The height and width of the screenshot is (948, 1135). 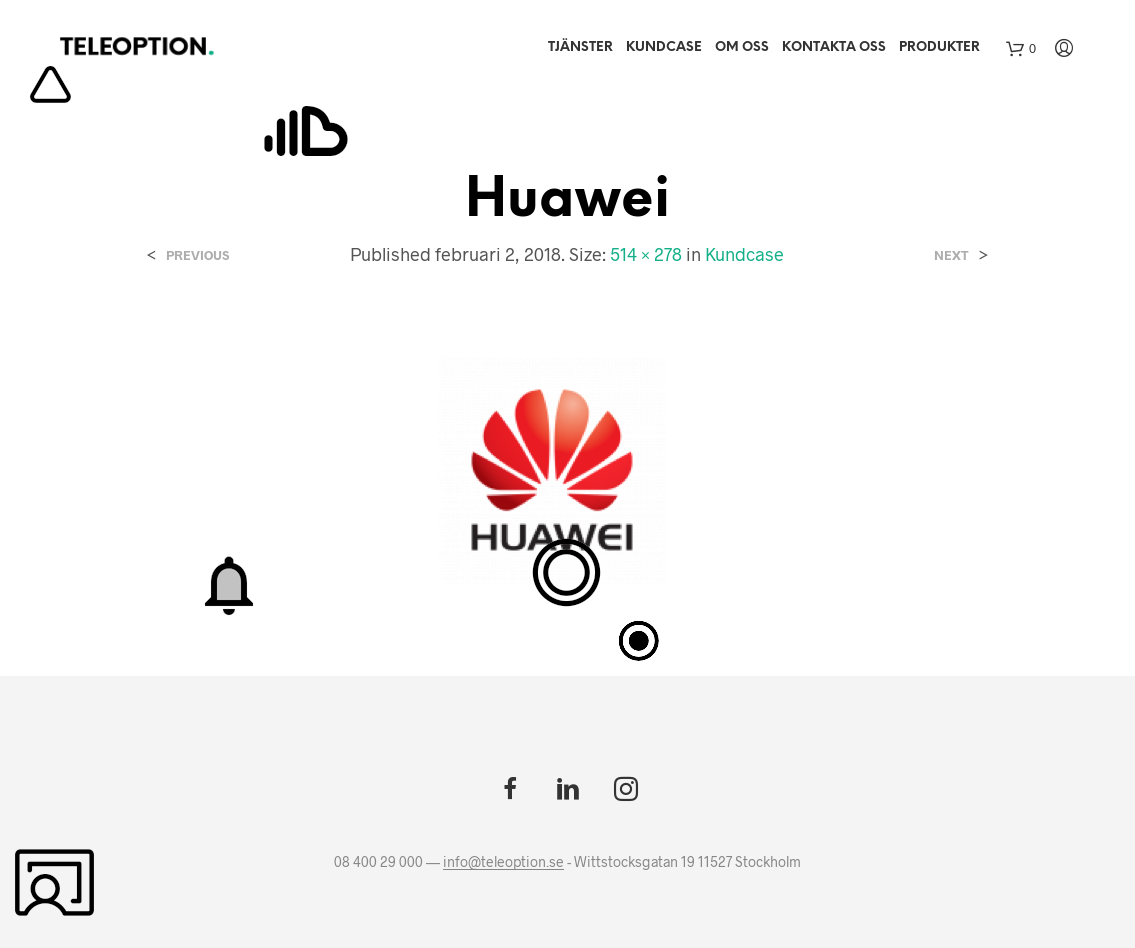 I want to click on start recording audio or video, so click(x=566, y=572).